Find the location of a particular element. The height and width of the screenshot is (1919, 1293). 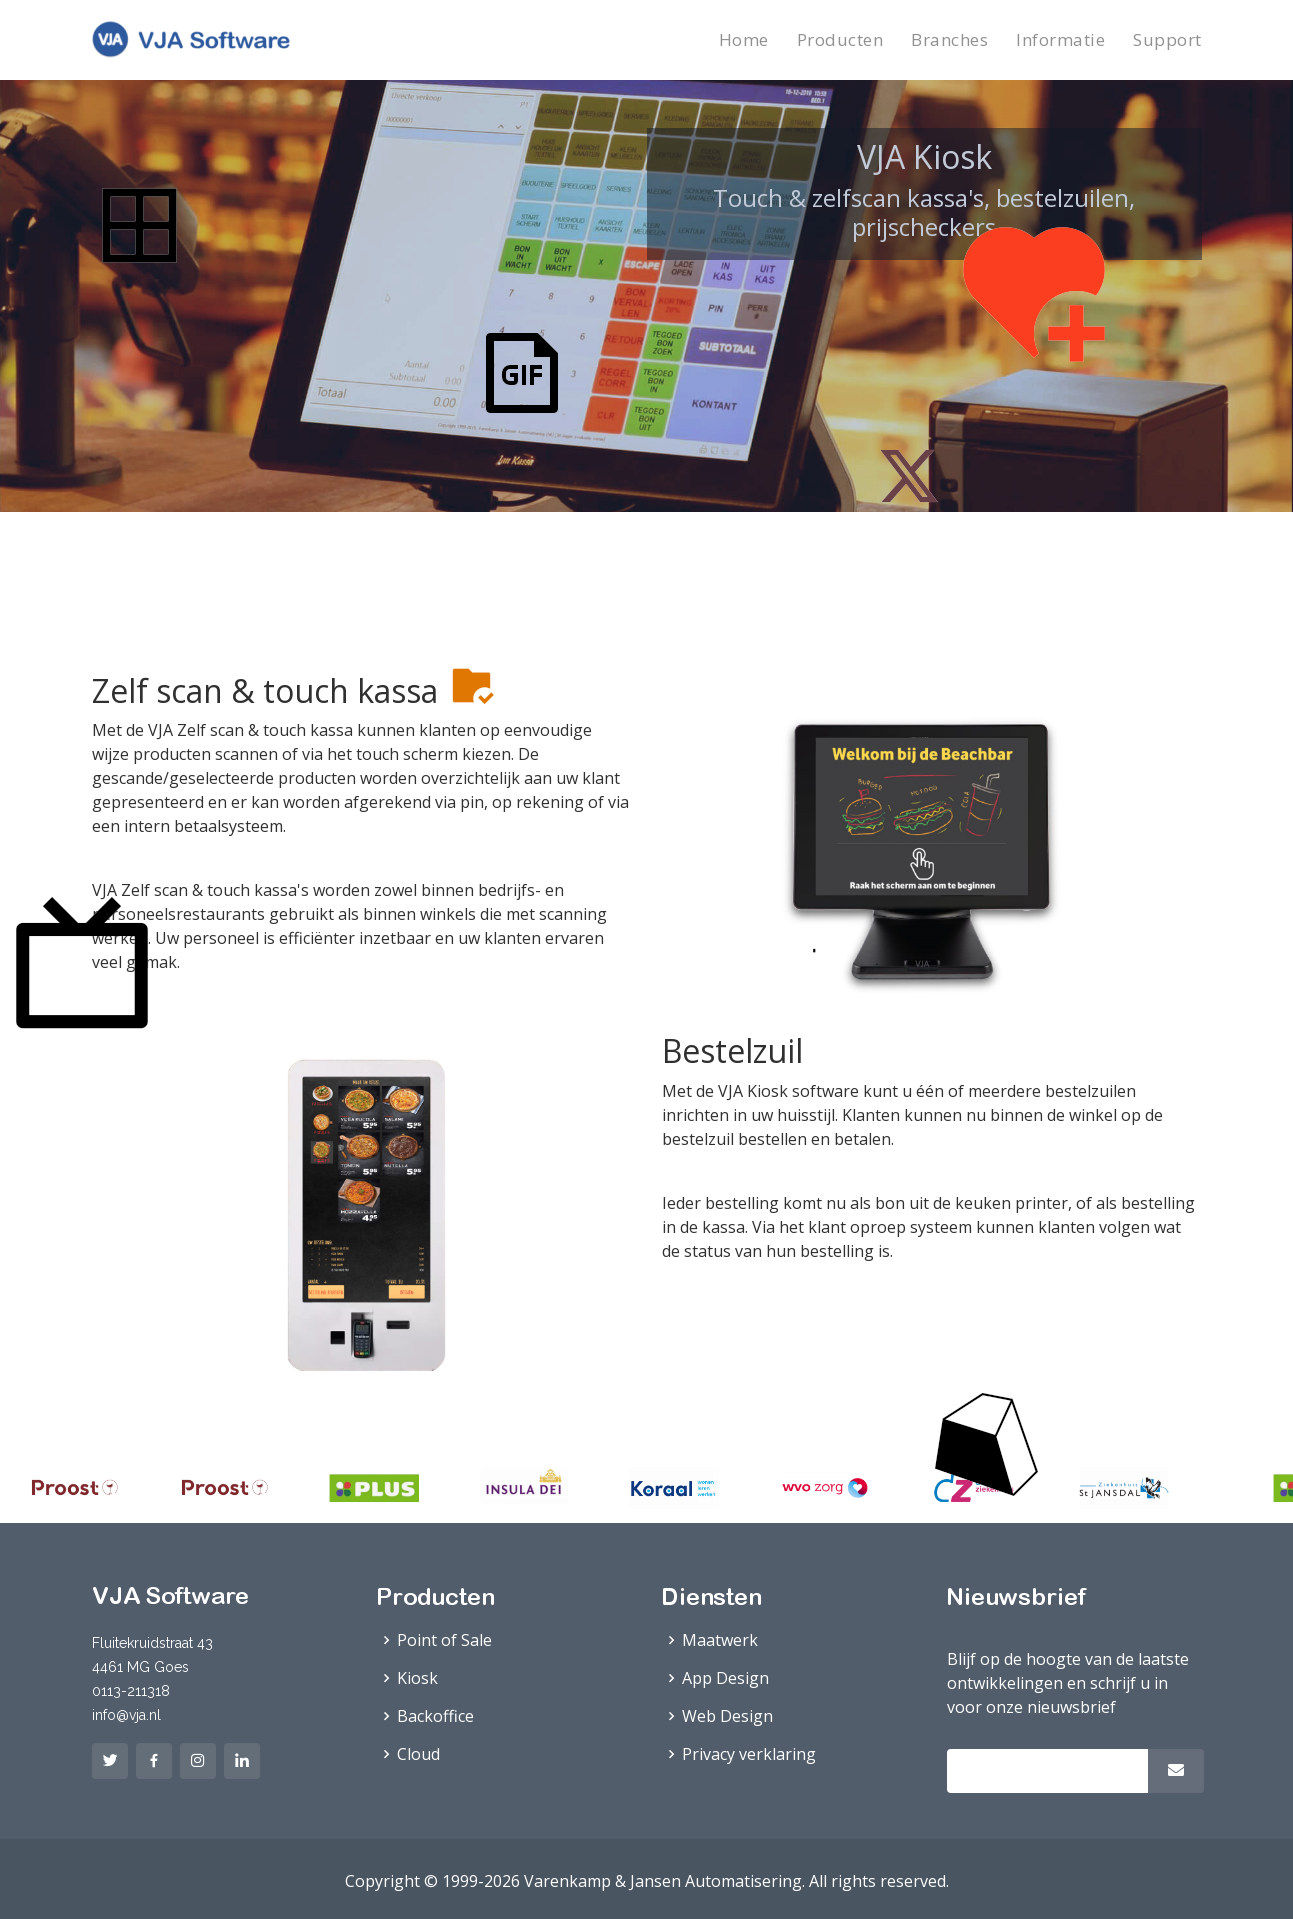

share to X (formerly Twitter) is located at coordinates (909, 476).